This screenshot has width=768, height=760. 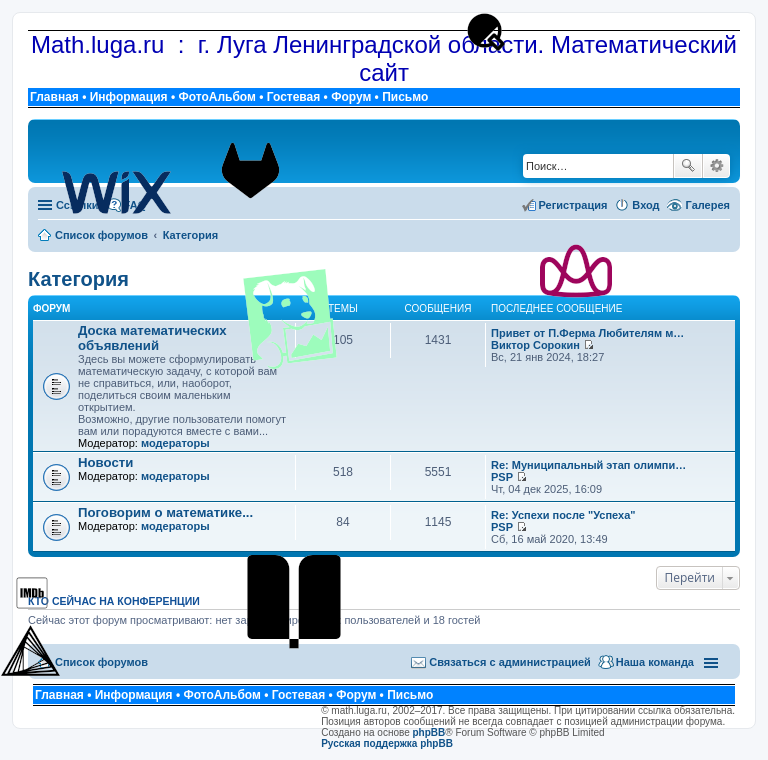 What do you see at coordinates (576, 271) in the screenshot?
I see `AppSignal logo` at bounding box center [576, 271].